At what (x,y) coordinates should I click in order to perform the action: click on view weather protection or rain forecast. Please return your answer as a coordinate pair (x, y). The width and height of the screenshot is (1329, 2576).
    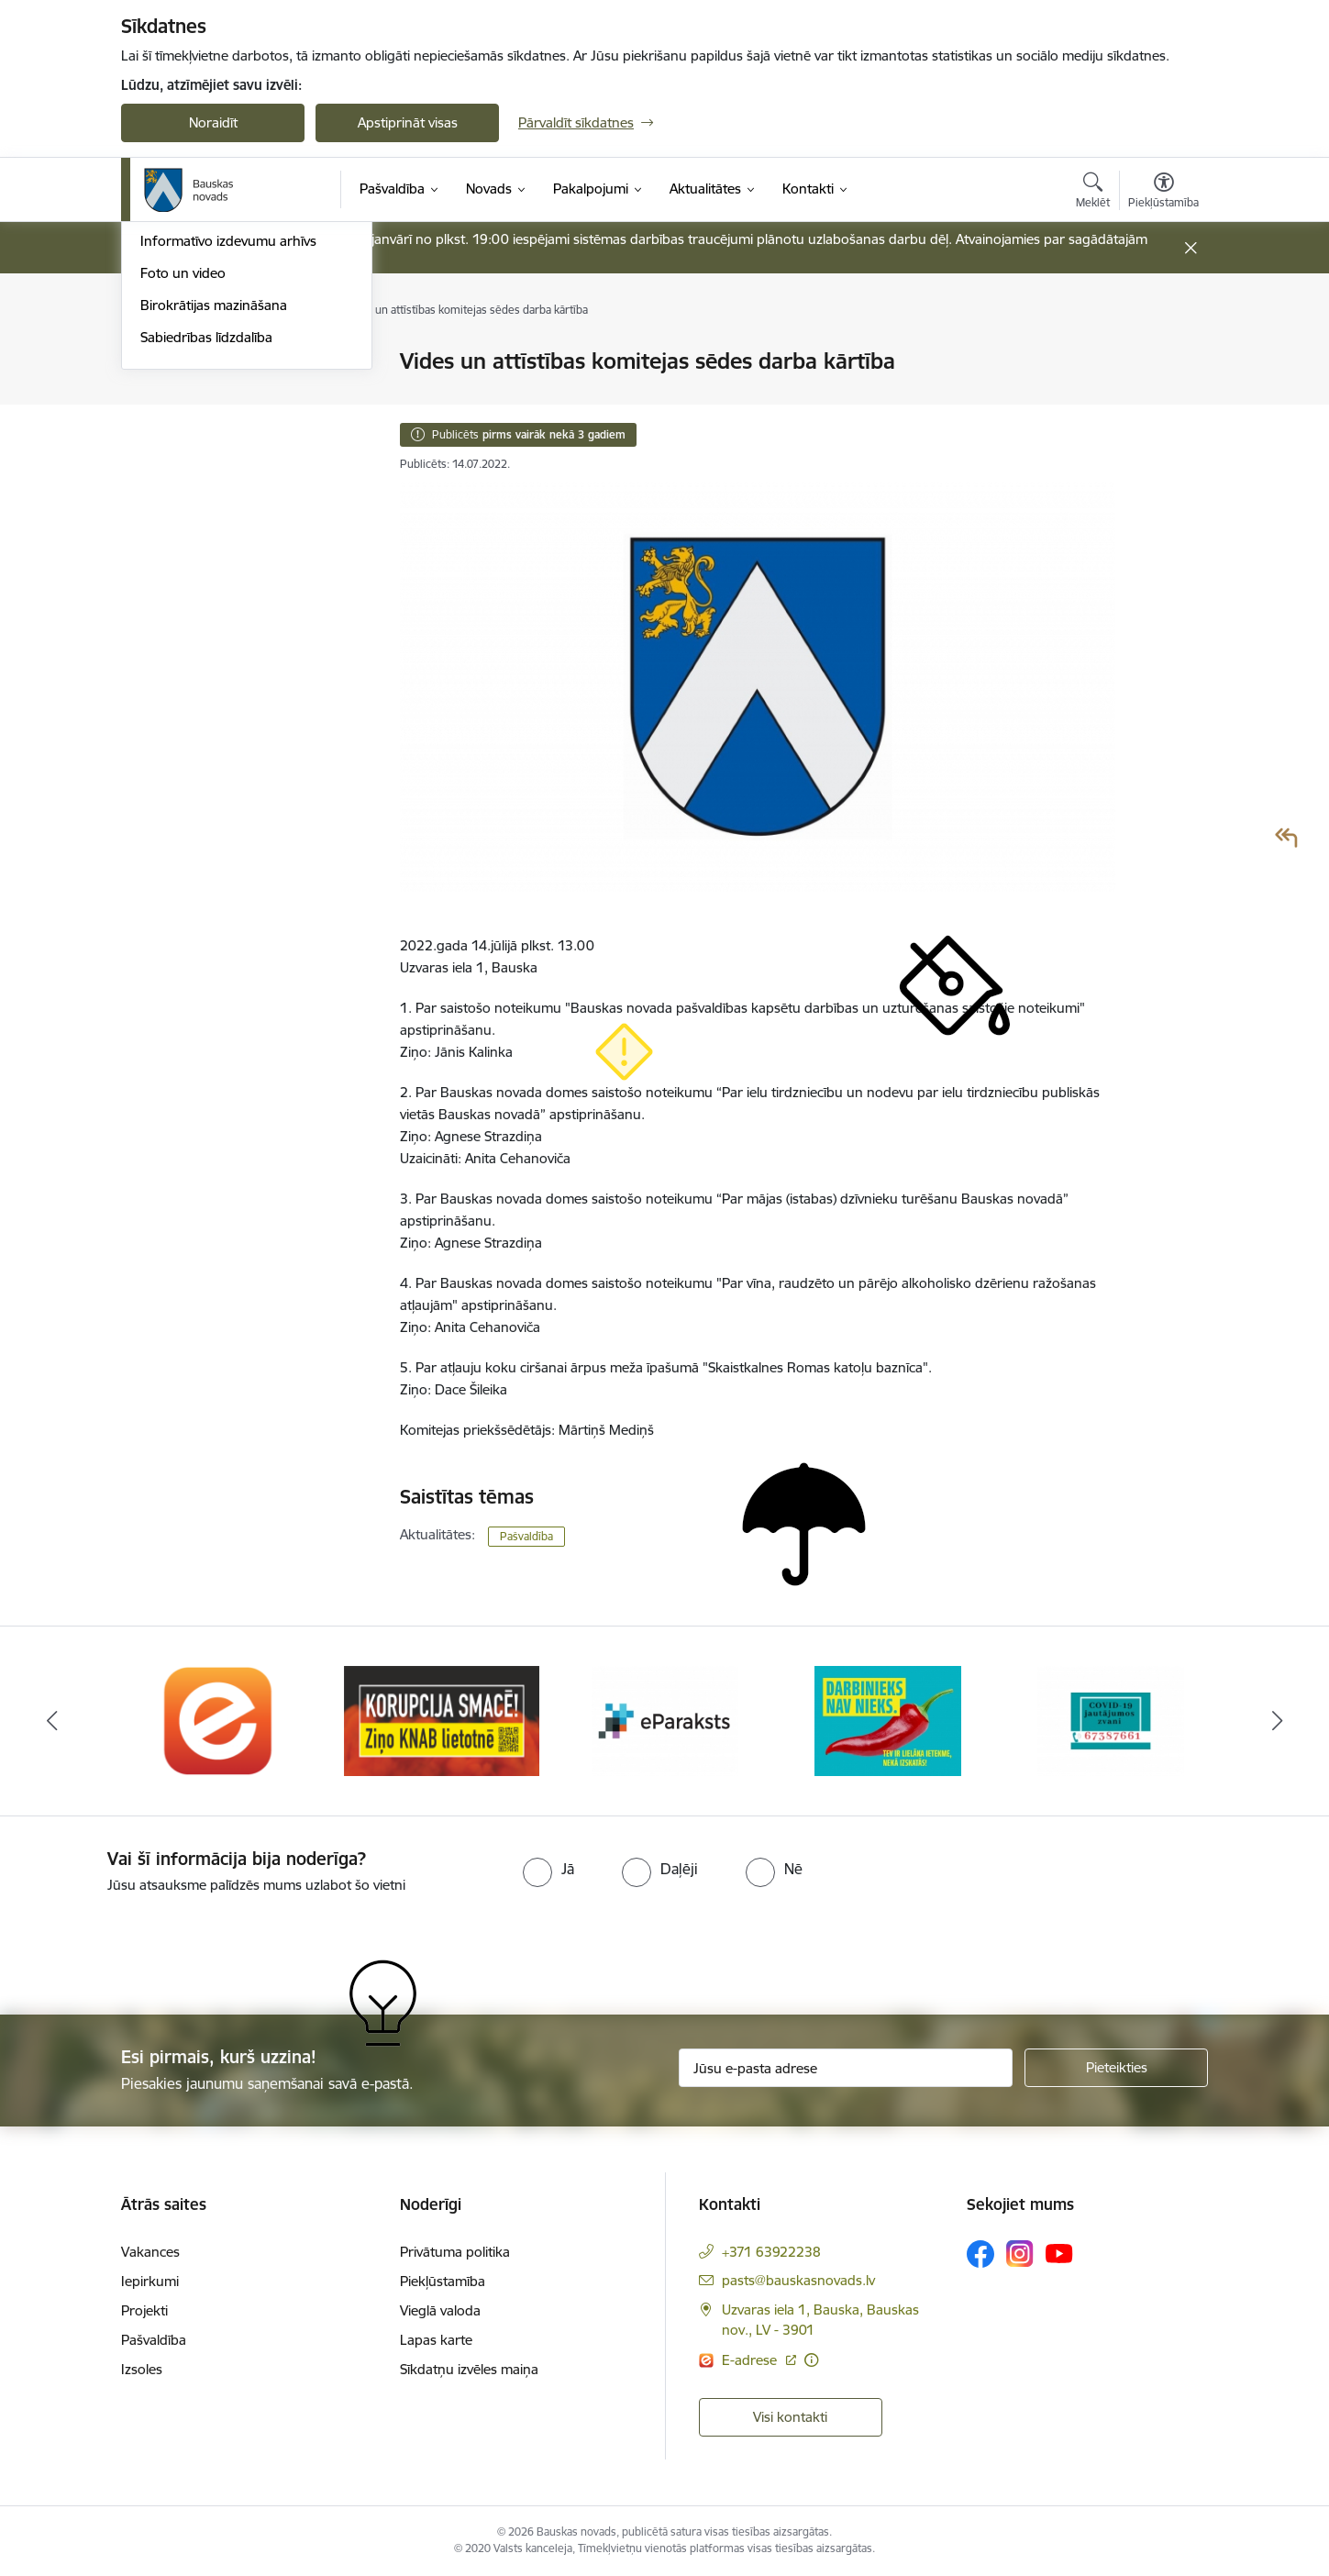
    Looking at the image, I should click on (803, 1524).